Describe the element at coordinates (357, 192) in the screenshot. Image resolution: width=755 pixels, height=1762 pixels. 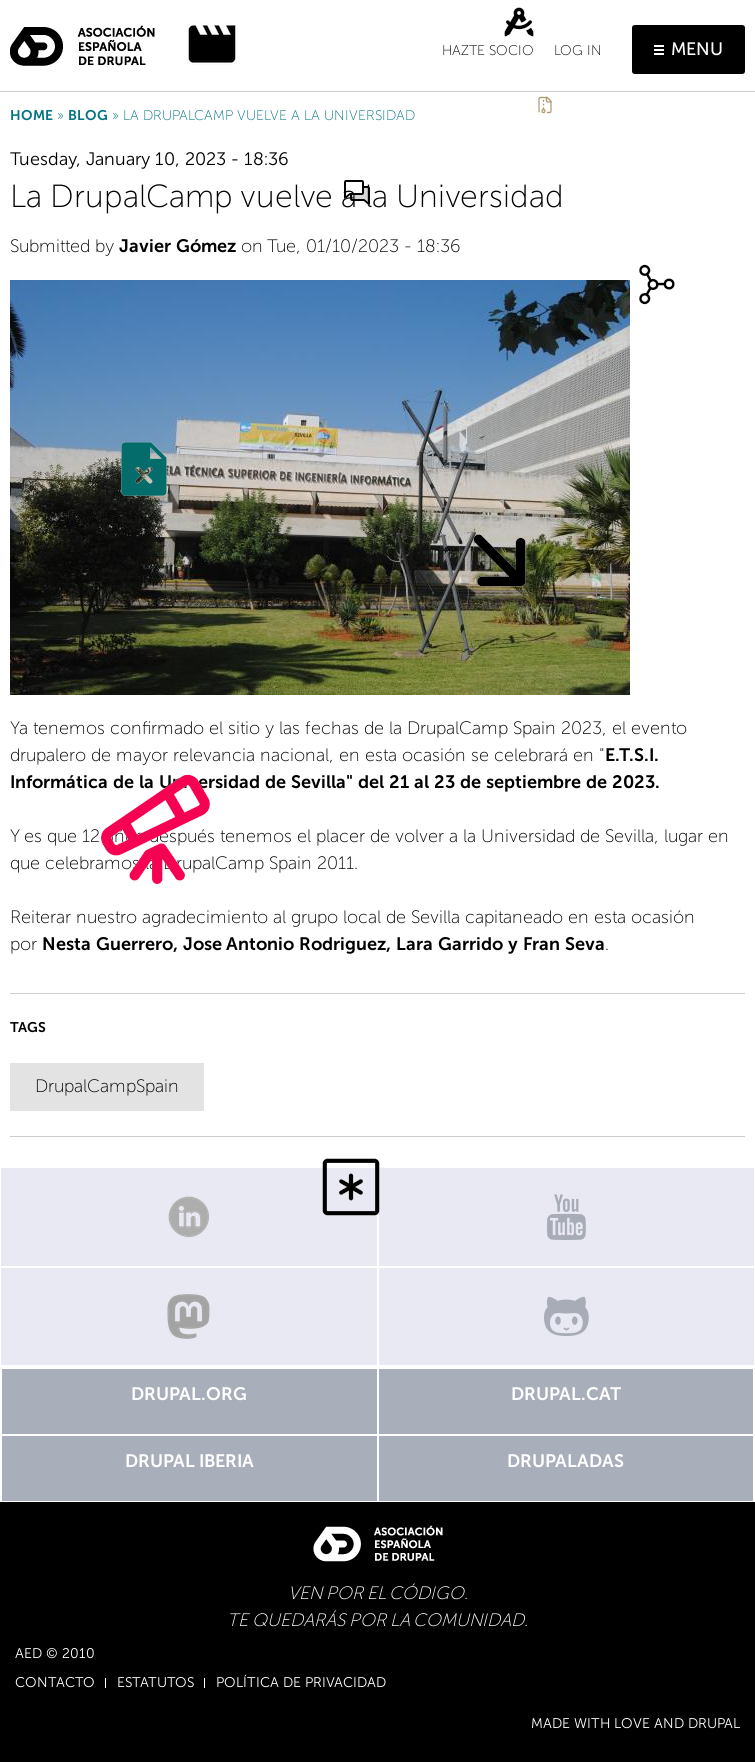
I see `open your messages or conversations` at that location.